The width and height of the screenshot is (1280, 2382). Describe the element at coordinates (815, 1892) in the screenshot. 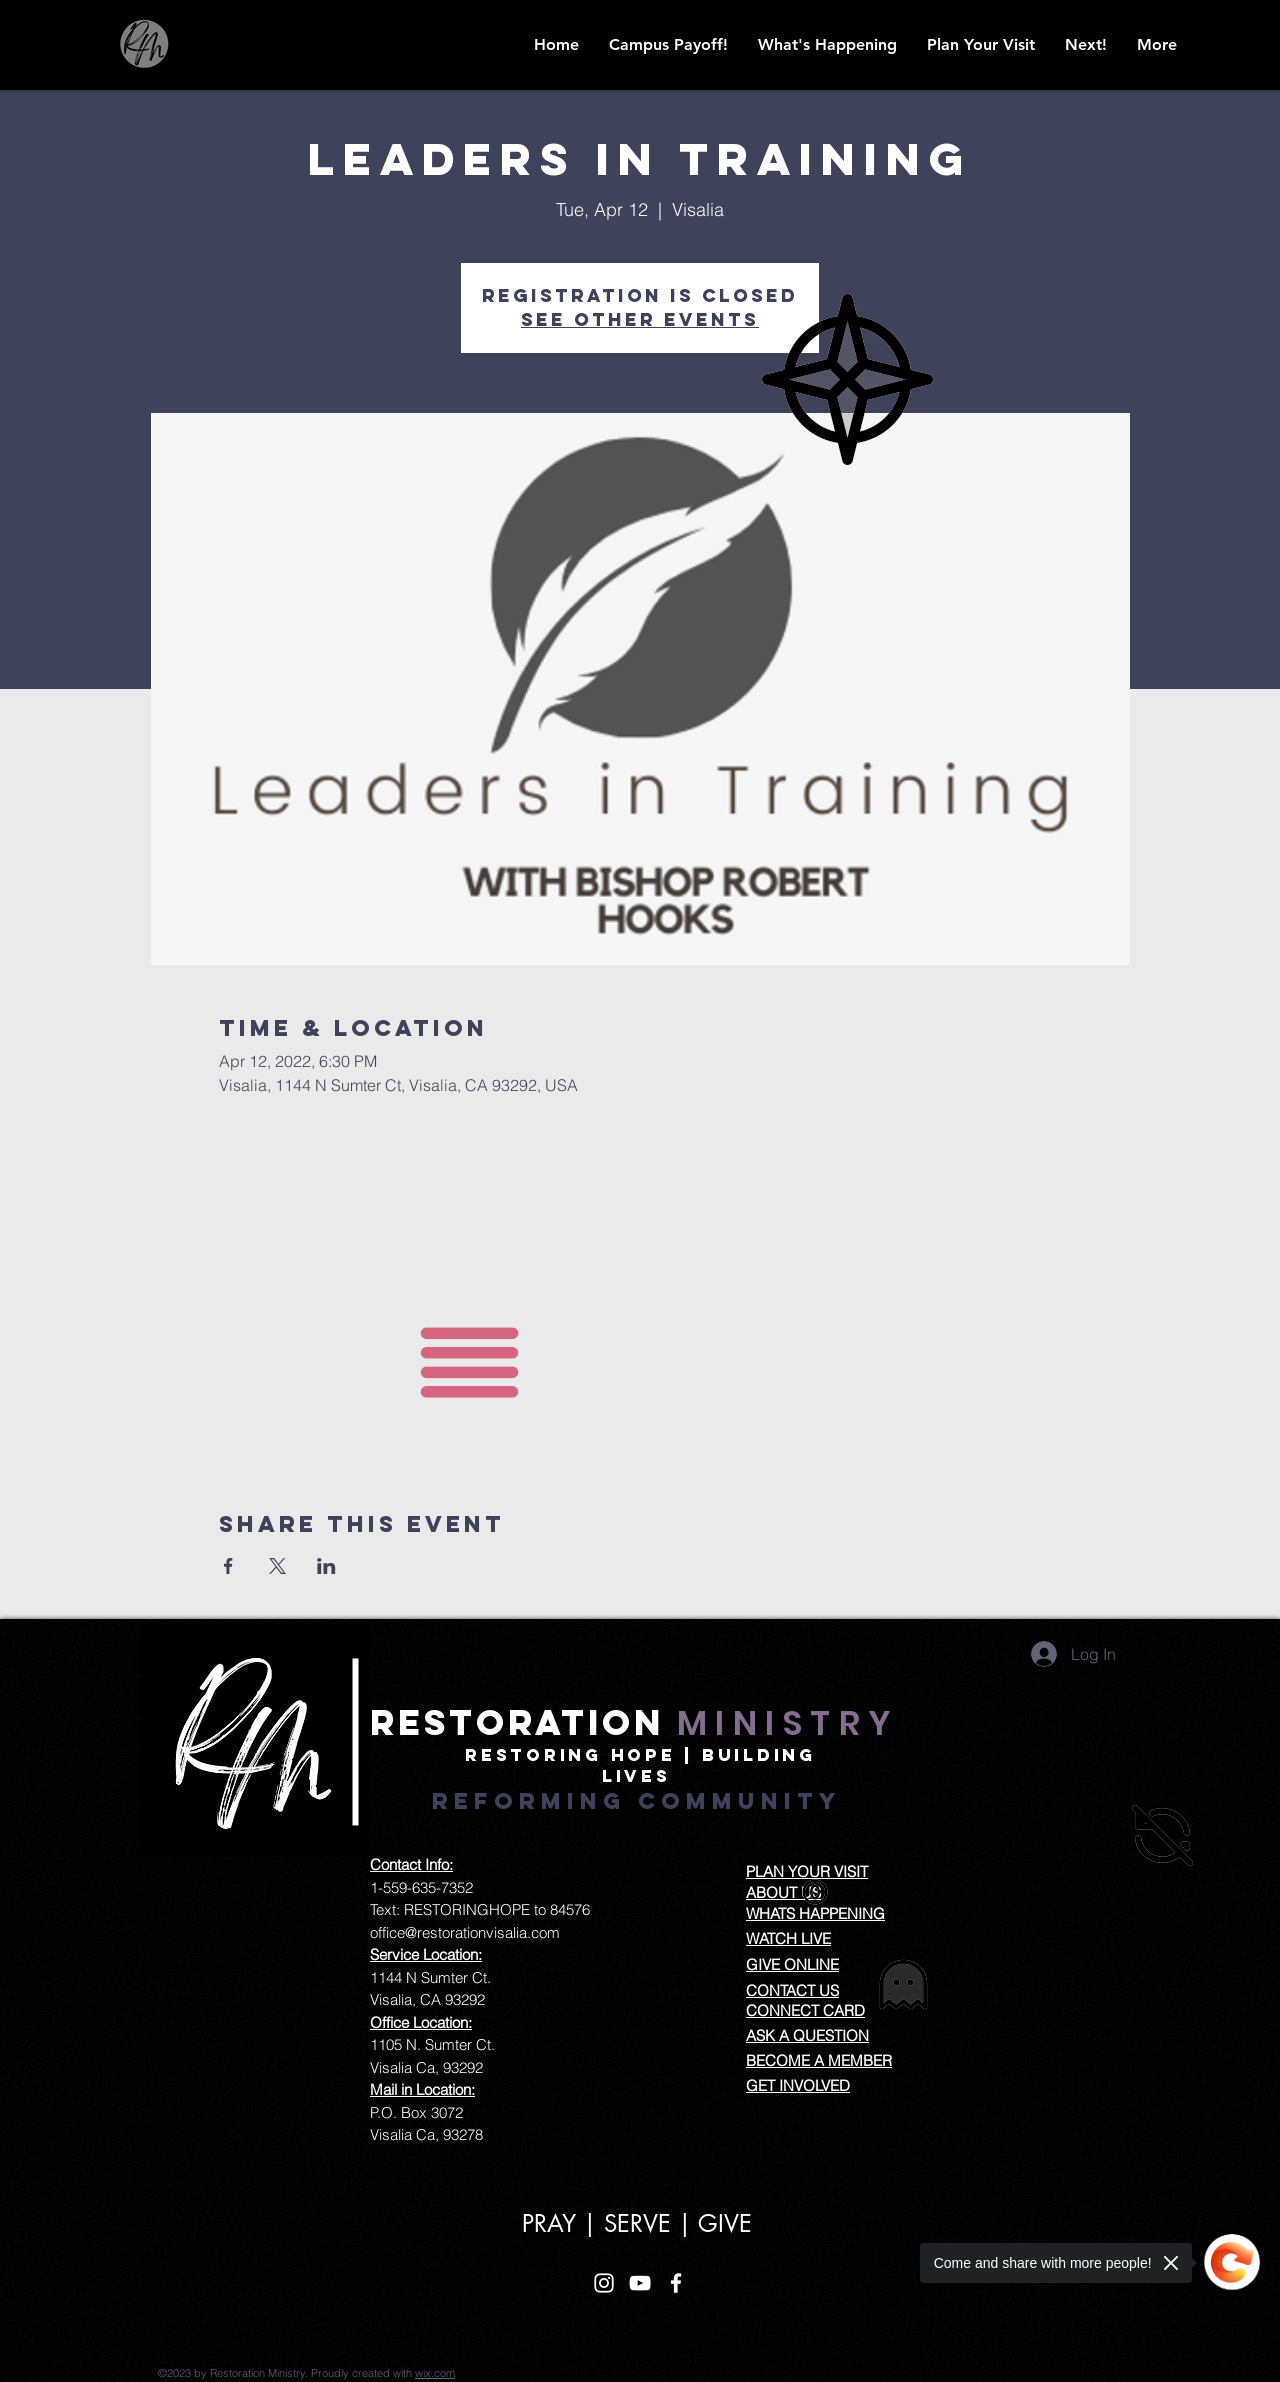

I see `open opera browser` at that location.